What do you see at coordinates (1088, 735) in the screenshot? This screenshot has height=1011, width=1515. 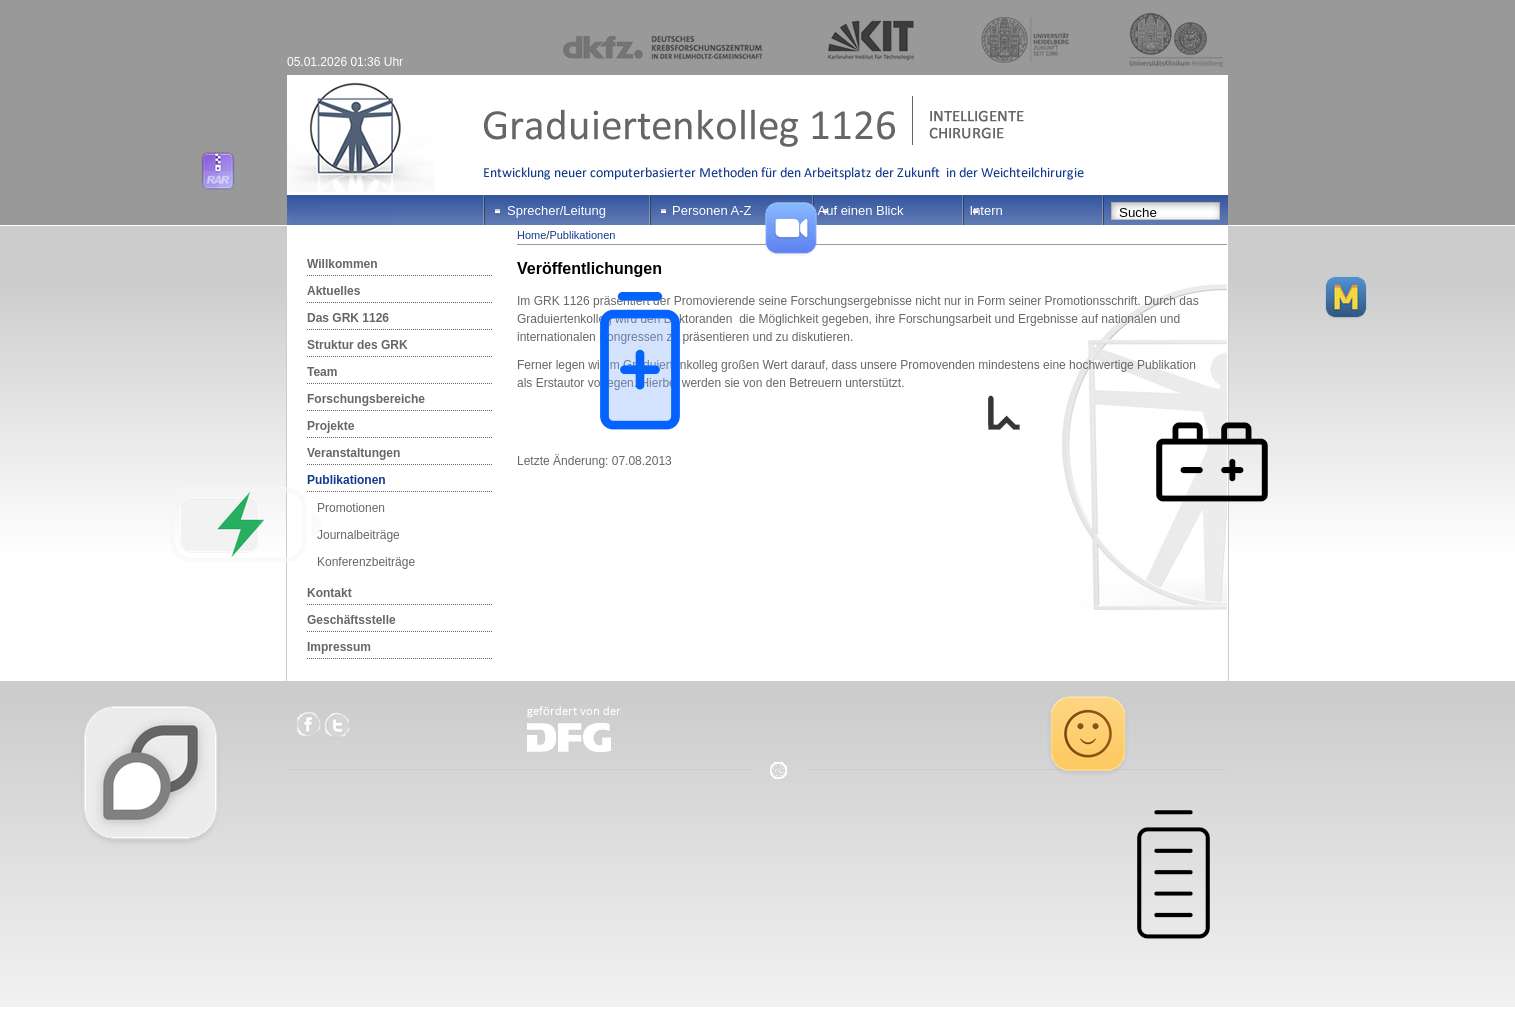 I see `customize emoji and emoticon preferences` at bounding box center [1088, 735].